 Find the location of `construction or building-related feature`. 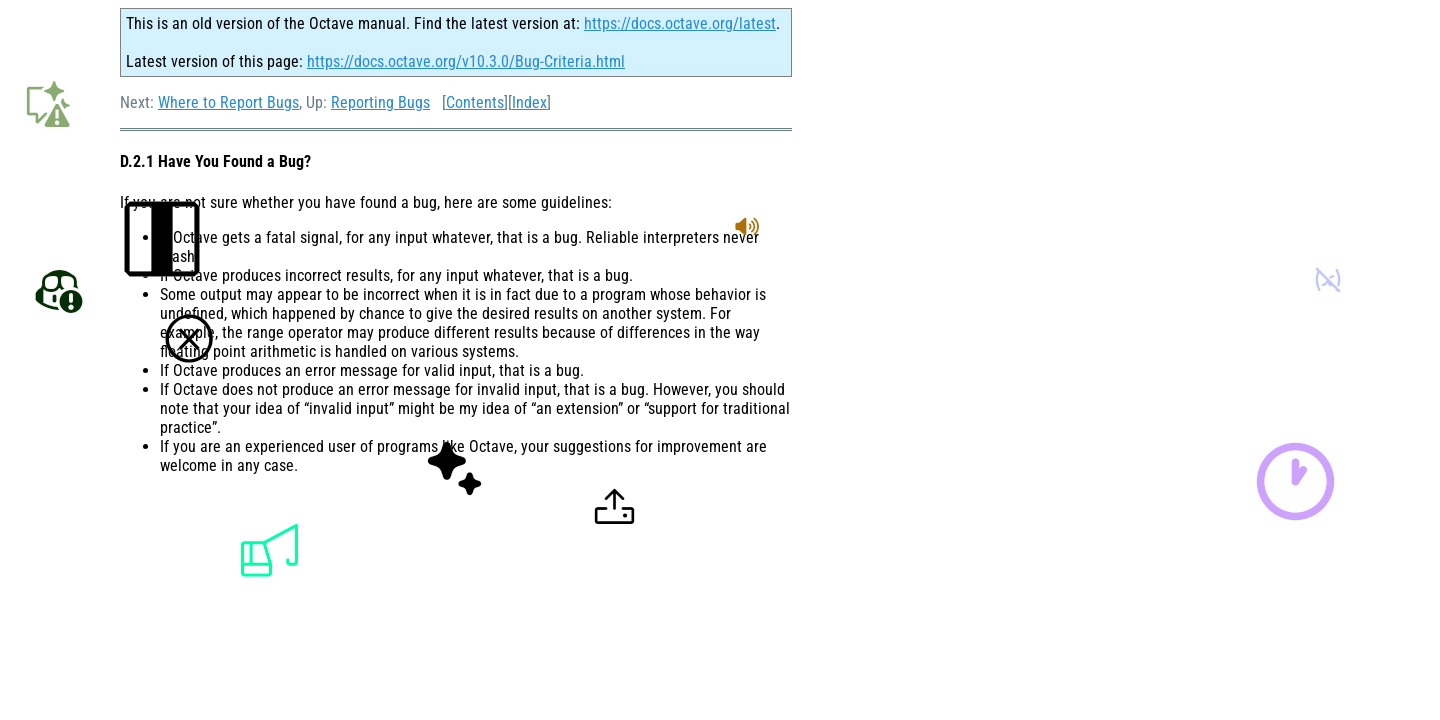

construction or building-related feature is located at coordinates (270, 553).